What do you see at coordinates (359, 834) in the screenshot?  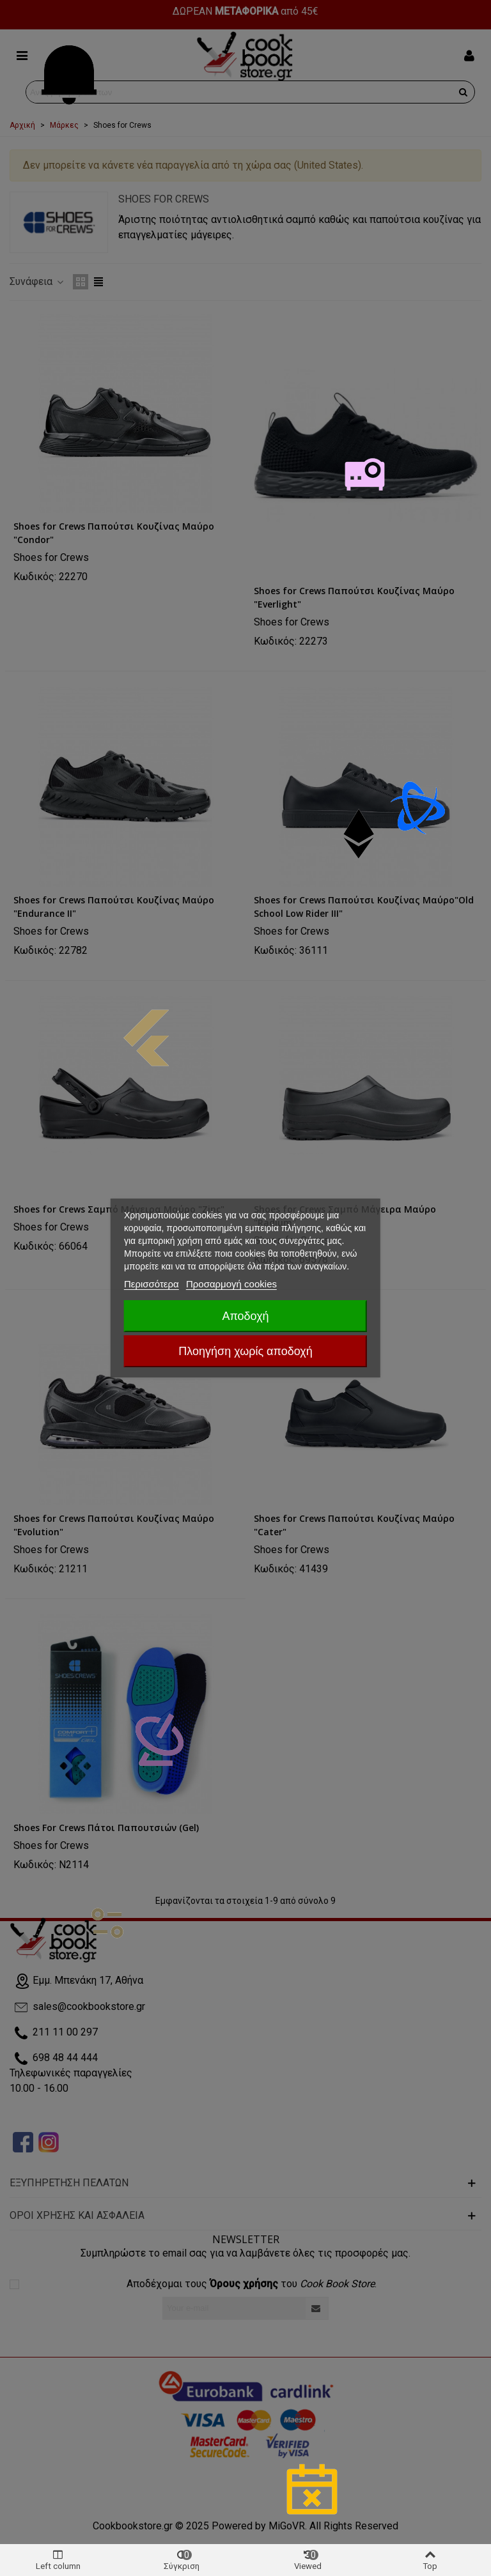 I see `ethereum cryptocurrency logo` at bounding box center [359, 834].